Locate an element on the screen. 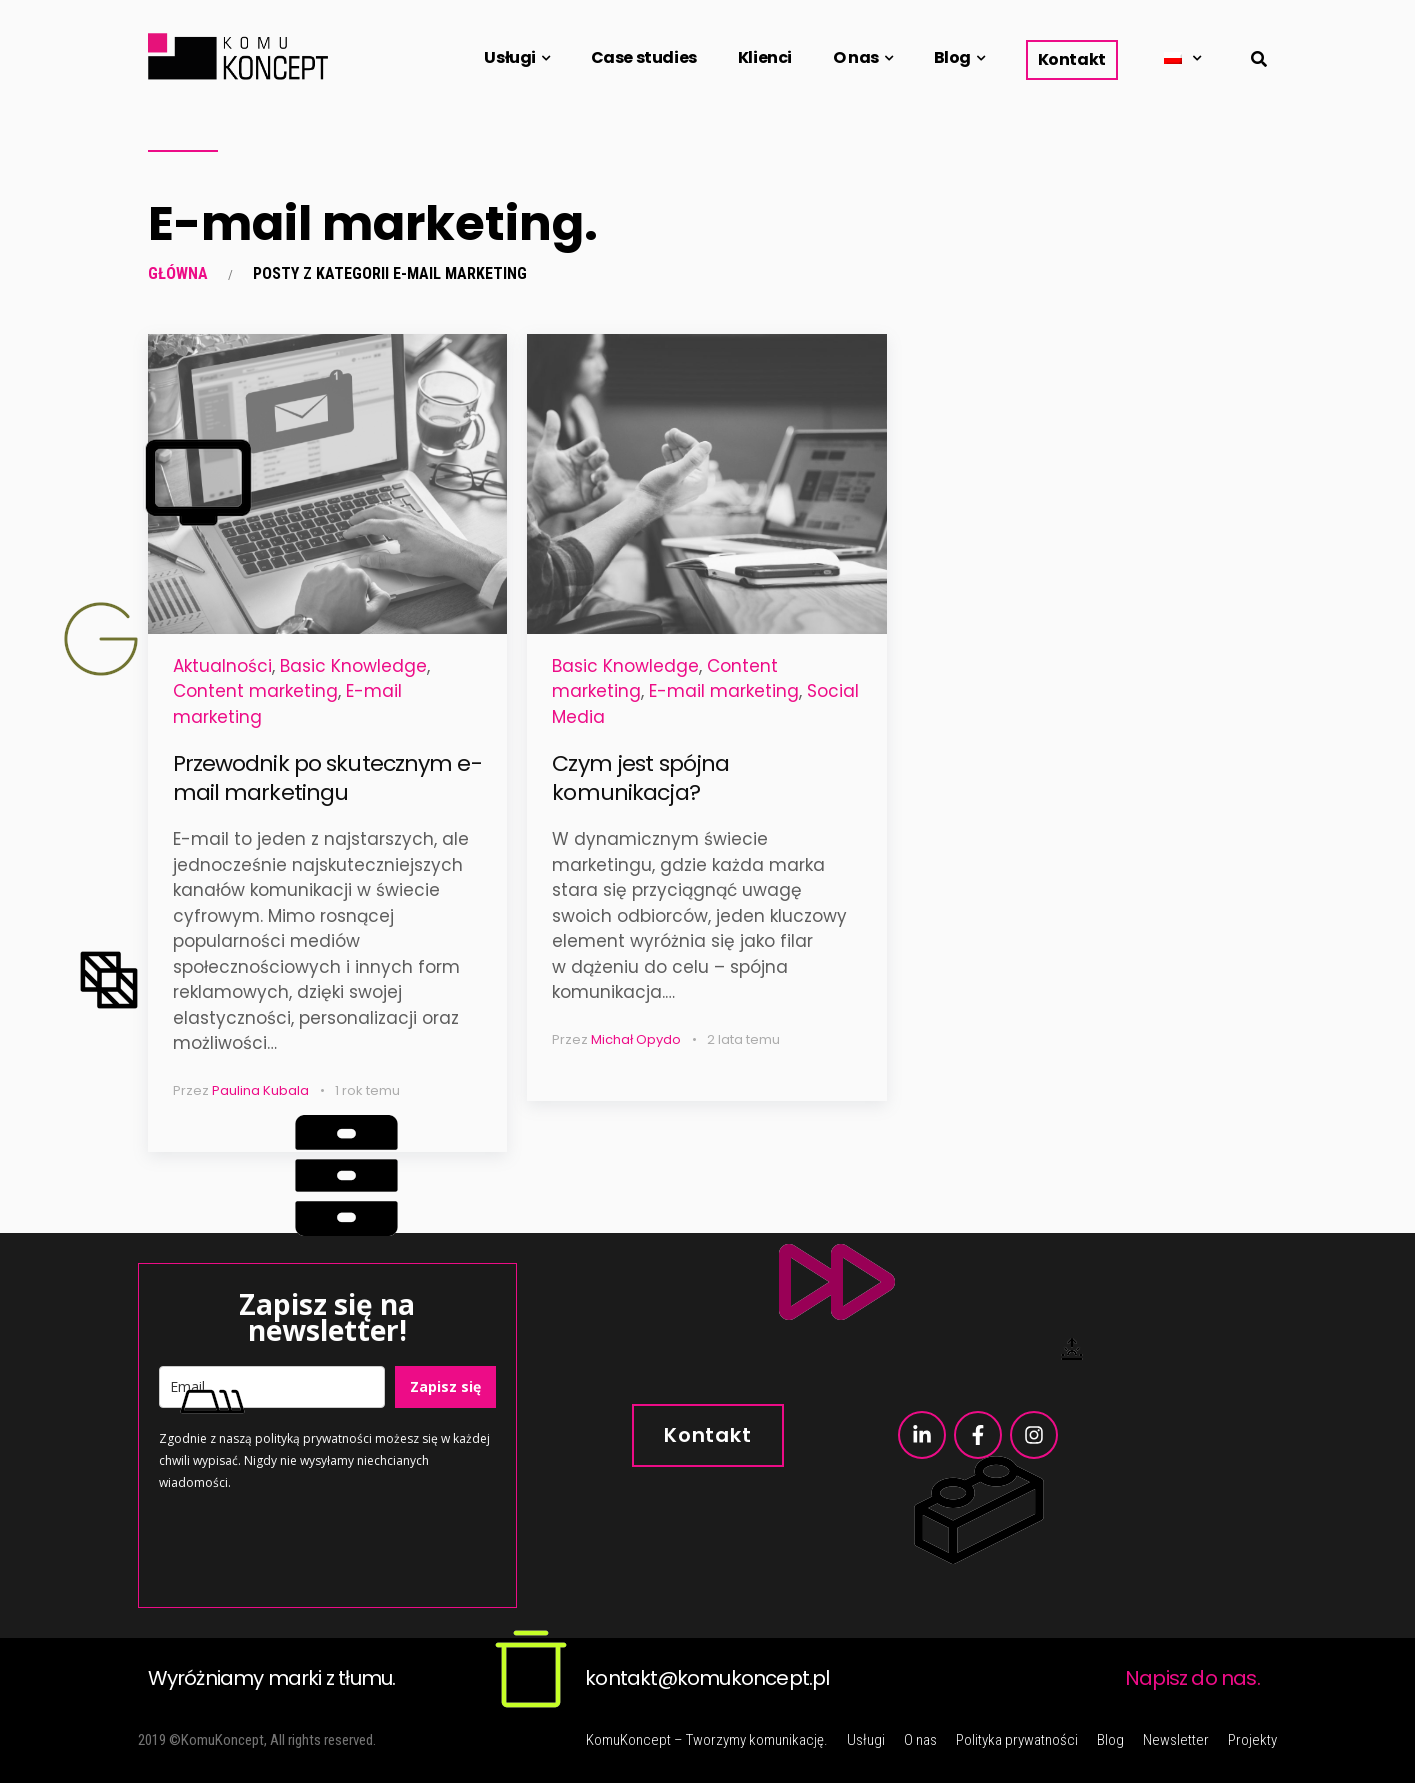 Image resolution: width=1415 pixels, height=1783 pixels. skip forward in media playback is located at coordinates (831, 1282).